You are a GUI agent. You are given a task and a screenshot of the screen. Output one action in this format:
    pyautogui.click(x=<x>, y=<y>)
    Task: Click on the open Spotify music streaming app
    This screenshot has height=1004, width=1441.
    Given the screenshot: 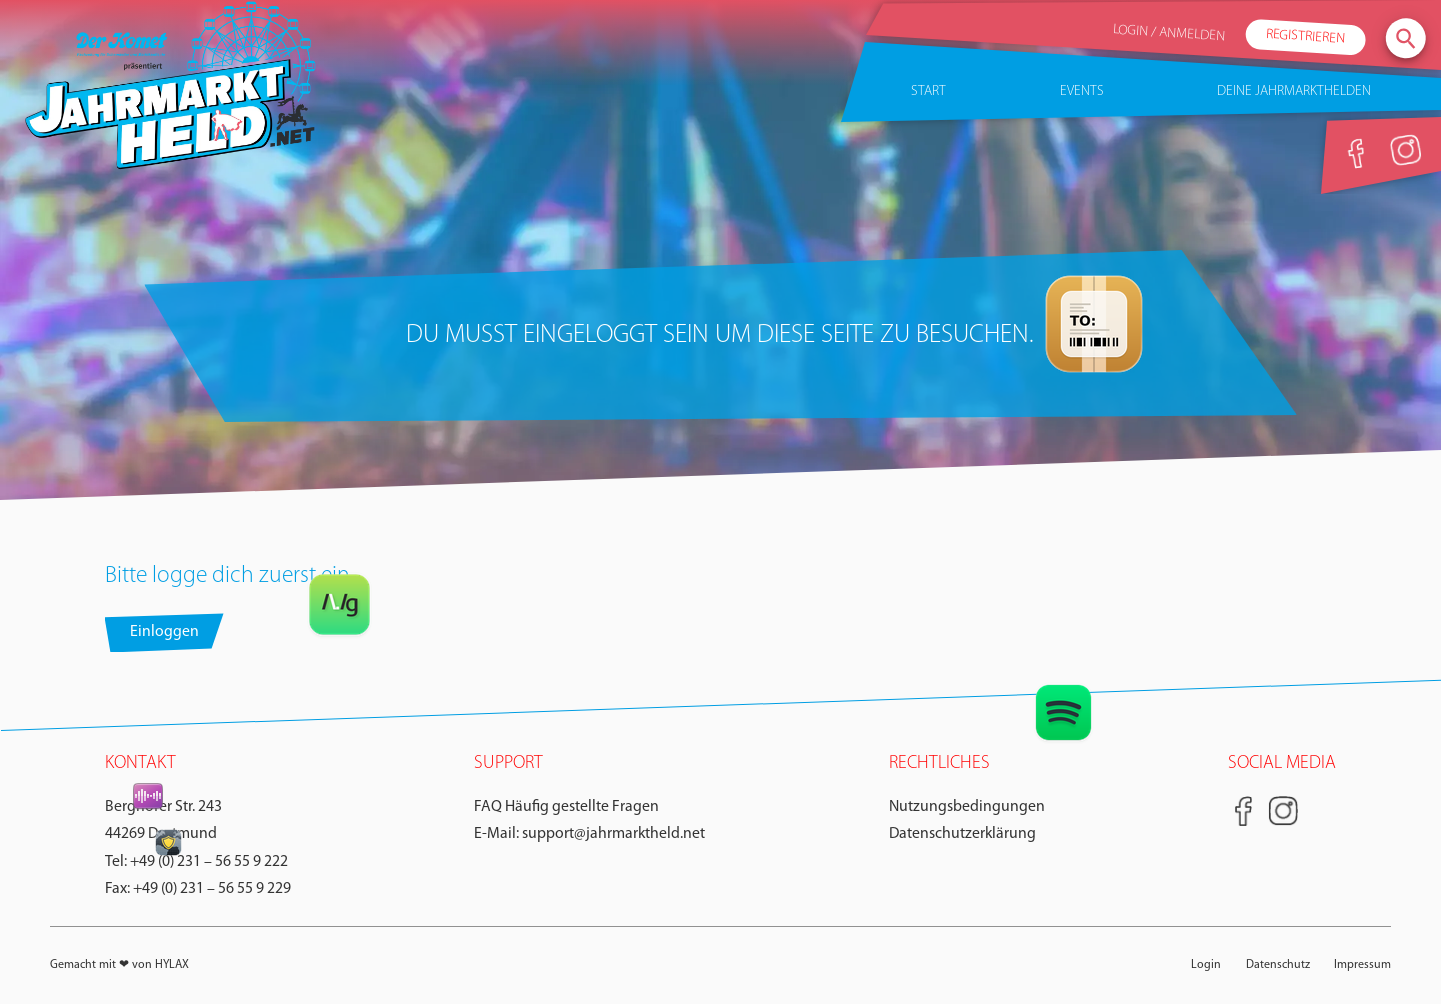 What is the action you would take?
    pyautogui.click(x=1063, y=712)
    